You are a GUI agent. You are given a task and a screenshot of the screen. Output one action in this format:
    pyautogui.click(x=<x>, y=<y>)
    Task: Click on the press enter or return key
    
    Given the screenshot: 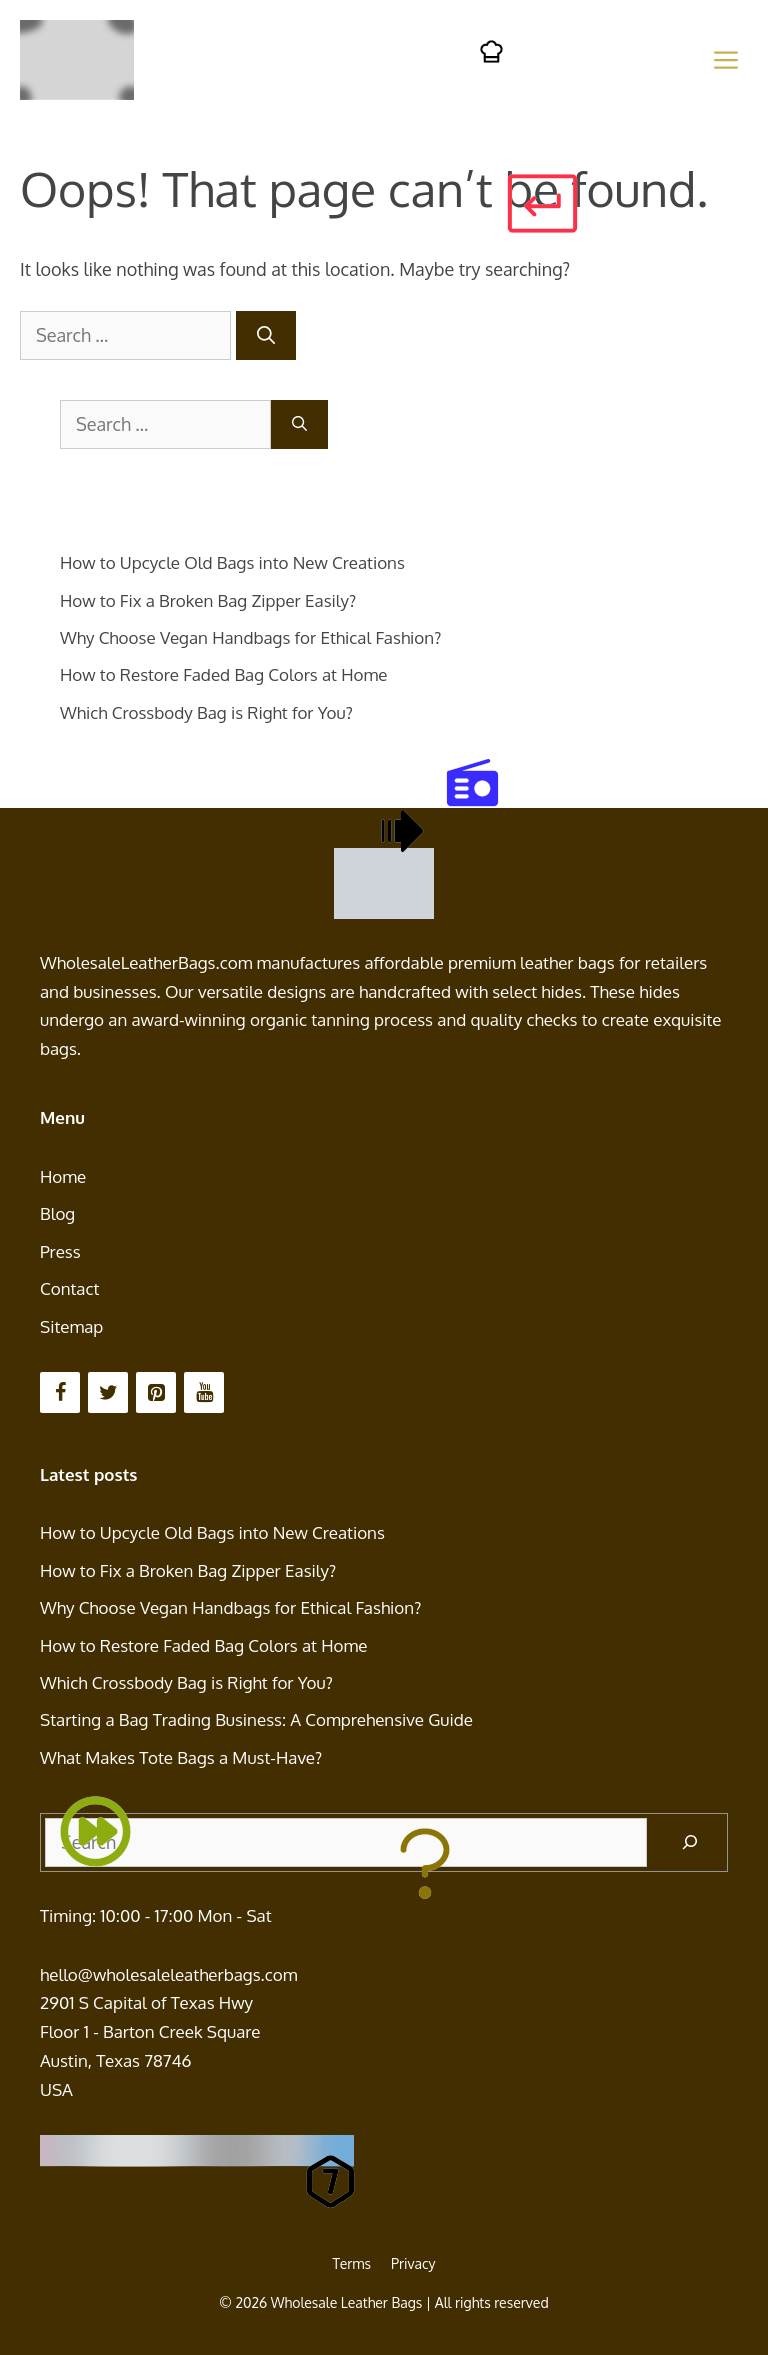 What is the action you would take?
    pyautogui.click(x=542, y=203)
    